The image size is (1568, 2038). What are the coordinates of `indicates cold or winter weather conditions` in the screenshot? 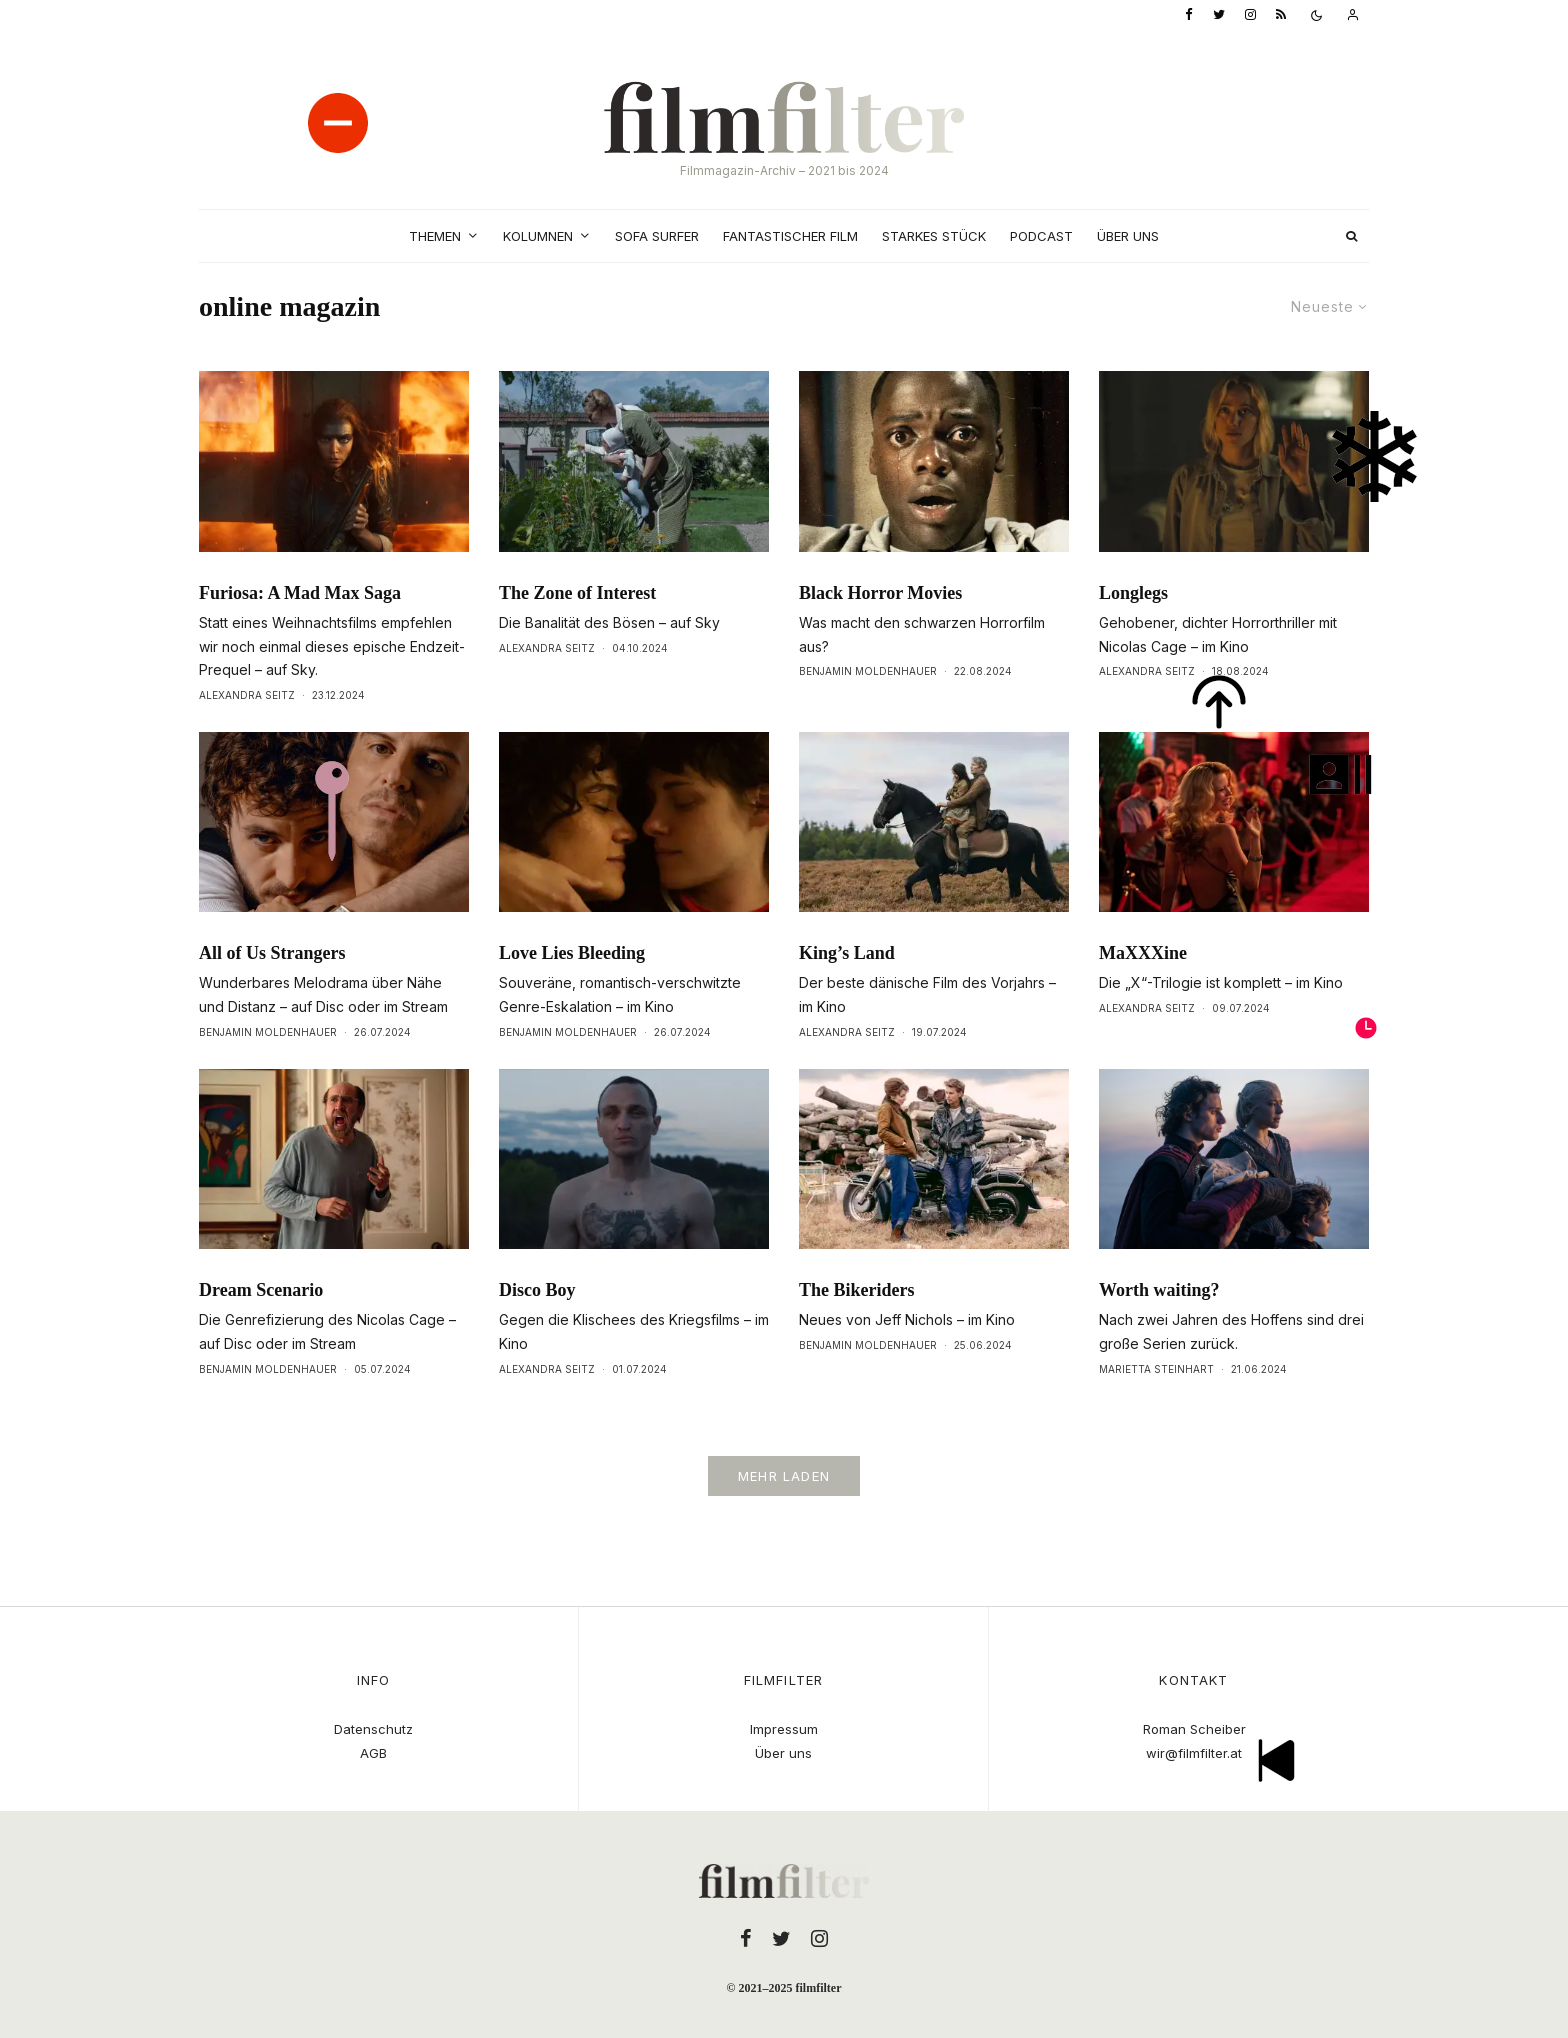 It's located at (1374, 456).